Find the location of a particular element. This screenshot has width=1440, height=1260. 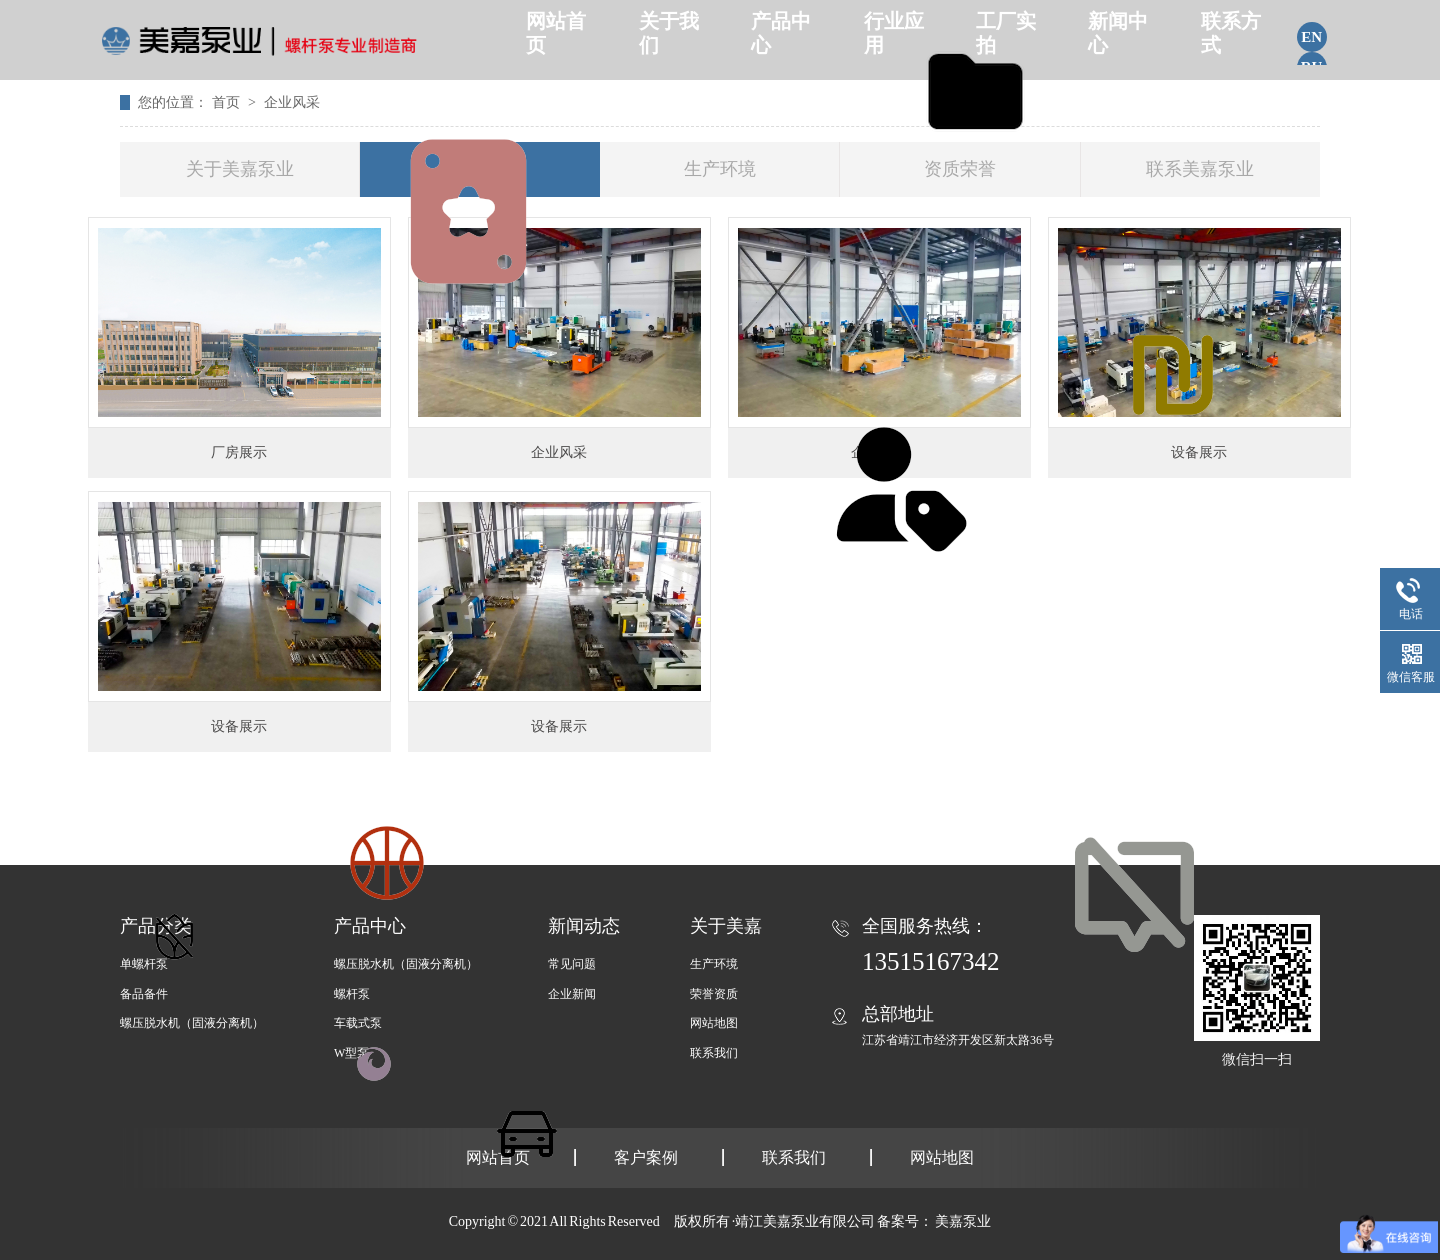

indicates Israeli shekel currency is located at coordinates (1173, 375).